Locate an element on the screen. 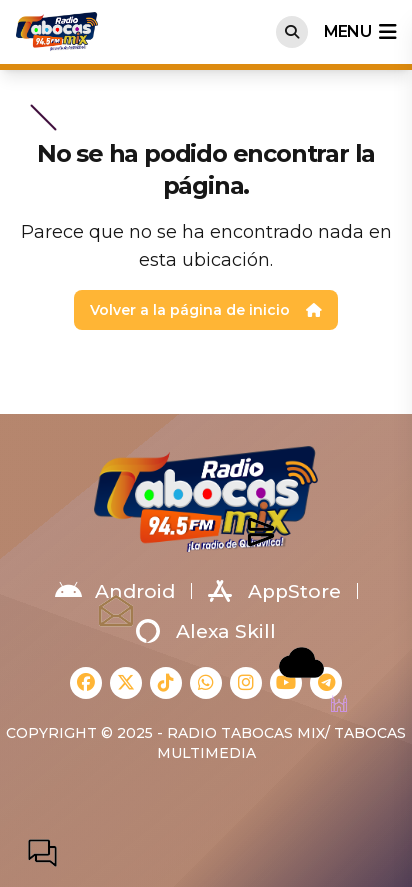 The width and height of the screenshot is (412, 887). indicates a disabled or unavailable feature is located at coordinates (43, 117).